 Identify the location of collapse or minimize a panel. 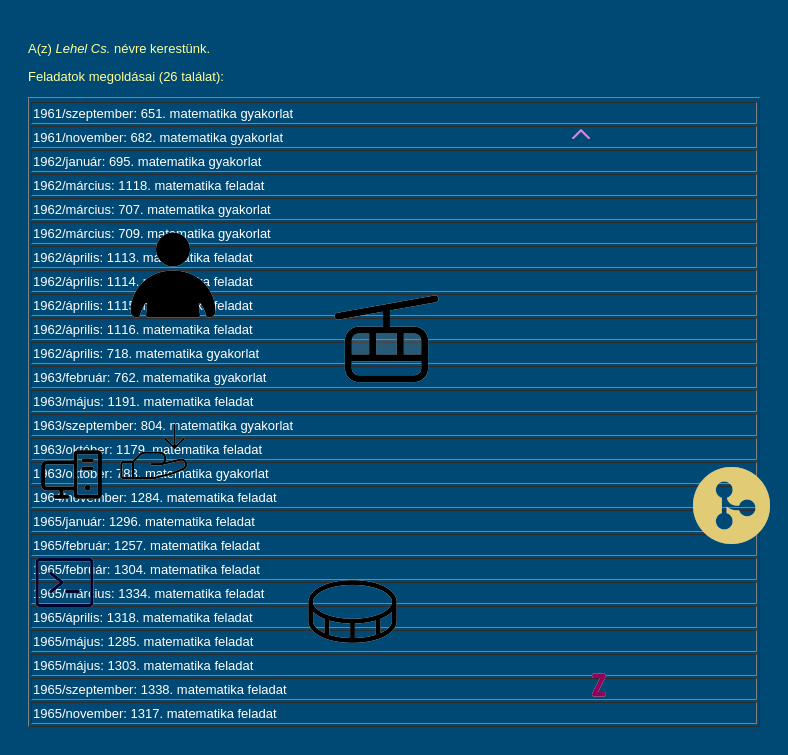
(581, 139).